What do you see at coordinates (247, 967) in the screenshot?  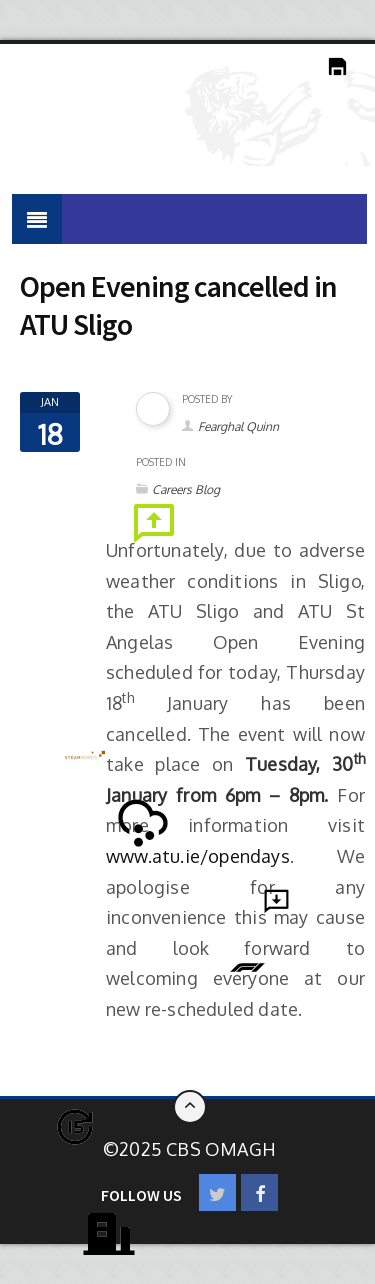 I see `open the Formula 1 app or website` at bounding box center [247, 967].